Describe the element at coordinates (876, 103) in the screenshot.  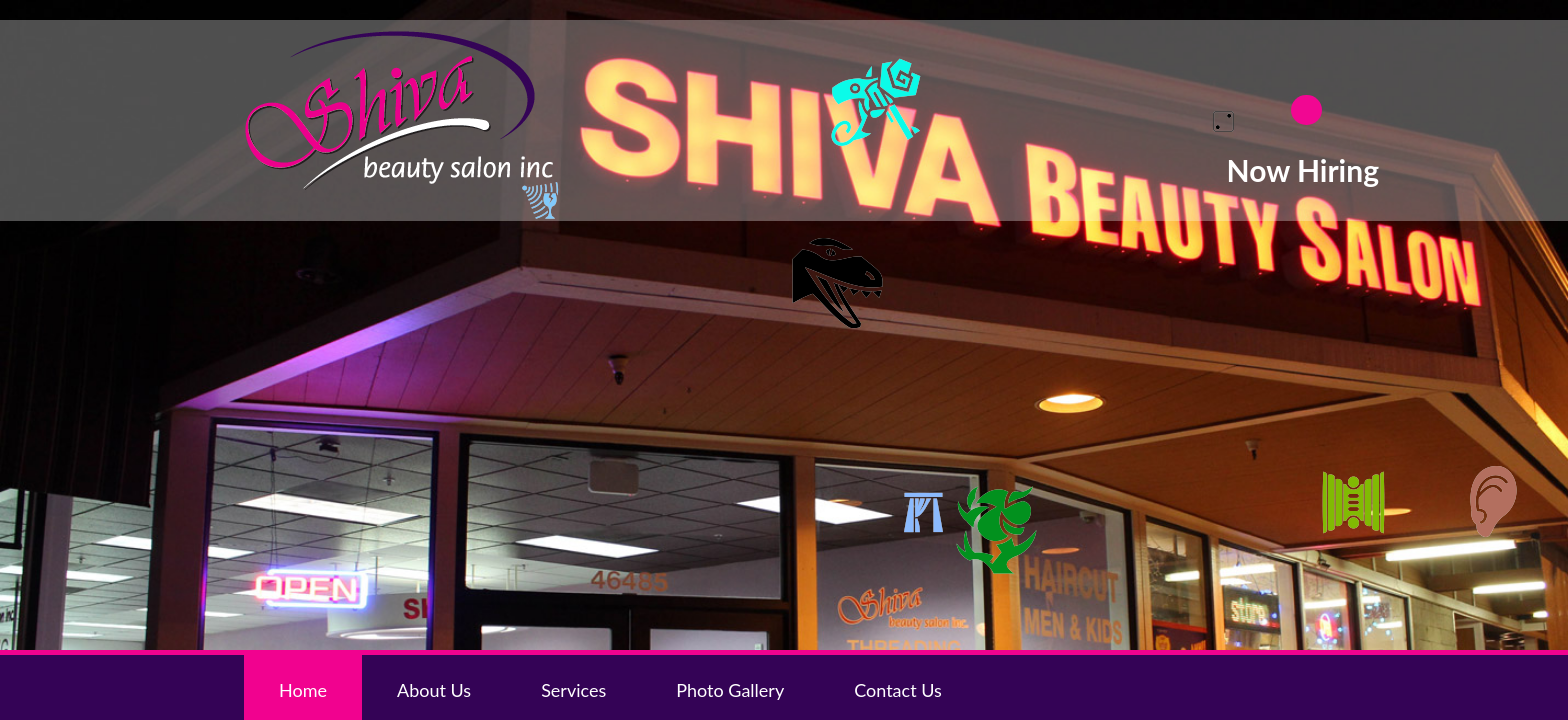
I see `decorative icon representing guns and roses theme` at that location.